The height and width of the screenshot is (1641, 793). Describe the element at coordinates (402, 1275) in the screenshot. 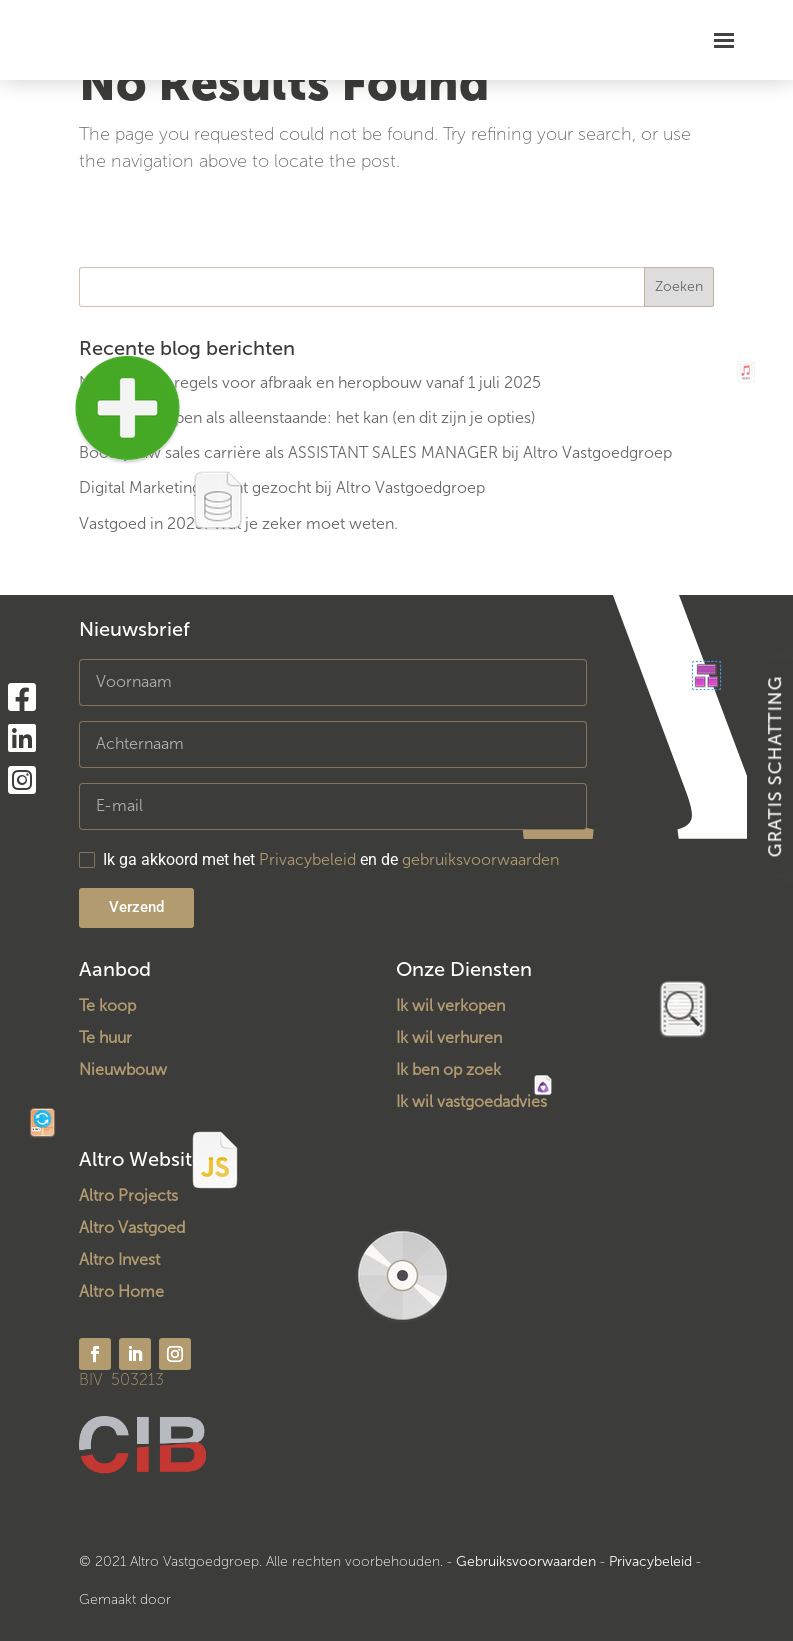

I see `access DVD-RW drive or disc` at that location.